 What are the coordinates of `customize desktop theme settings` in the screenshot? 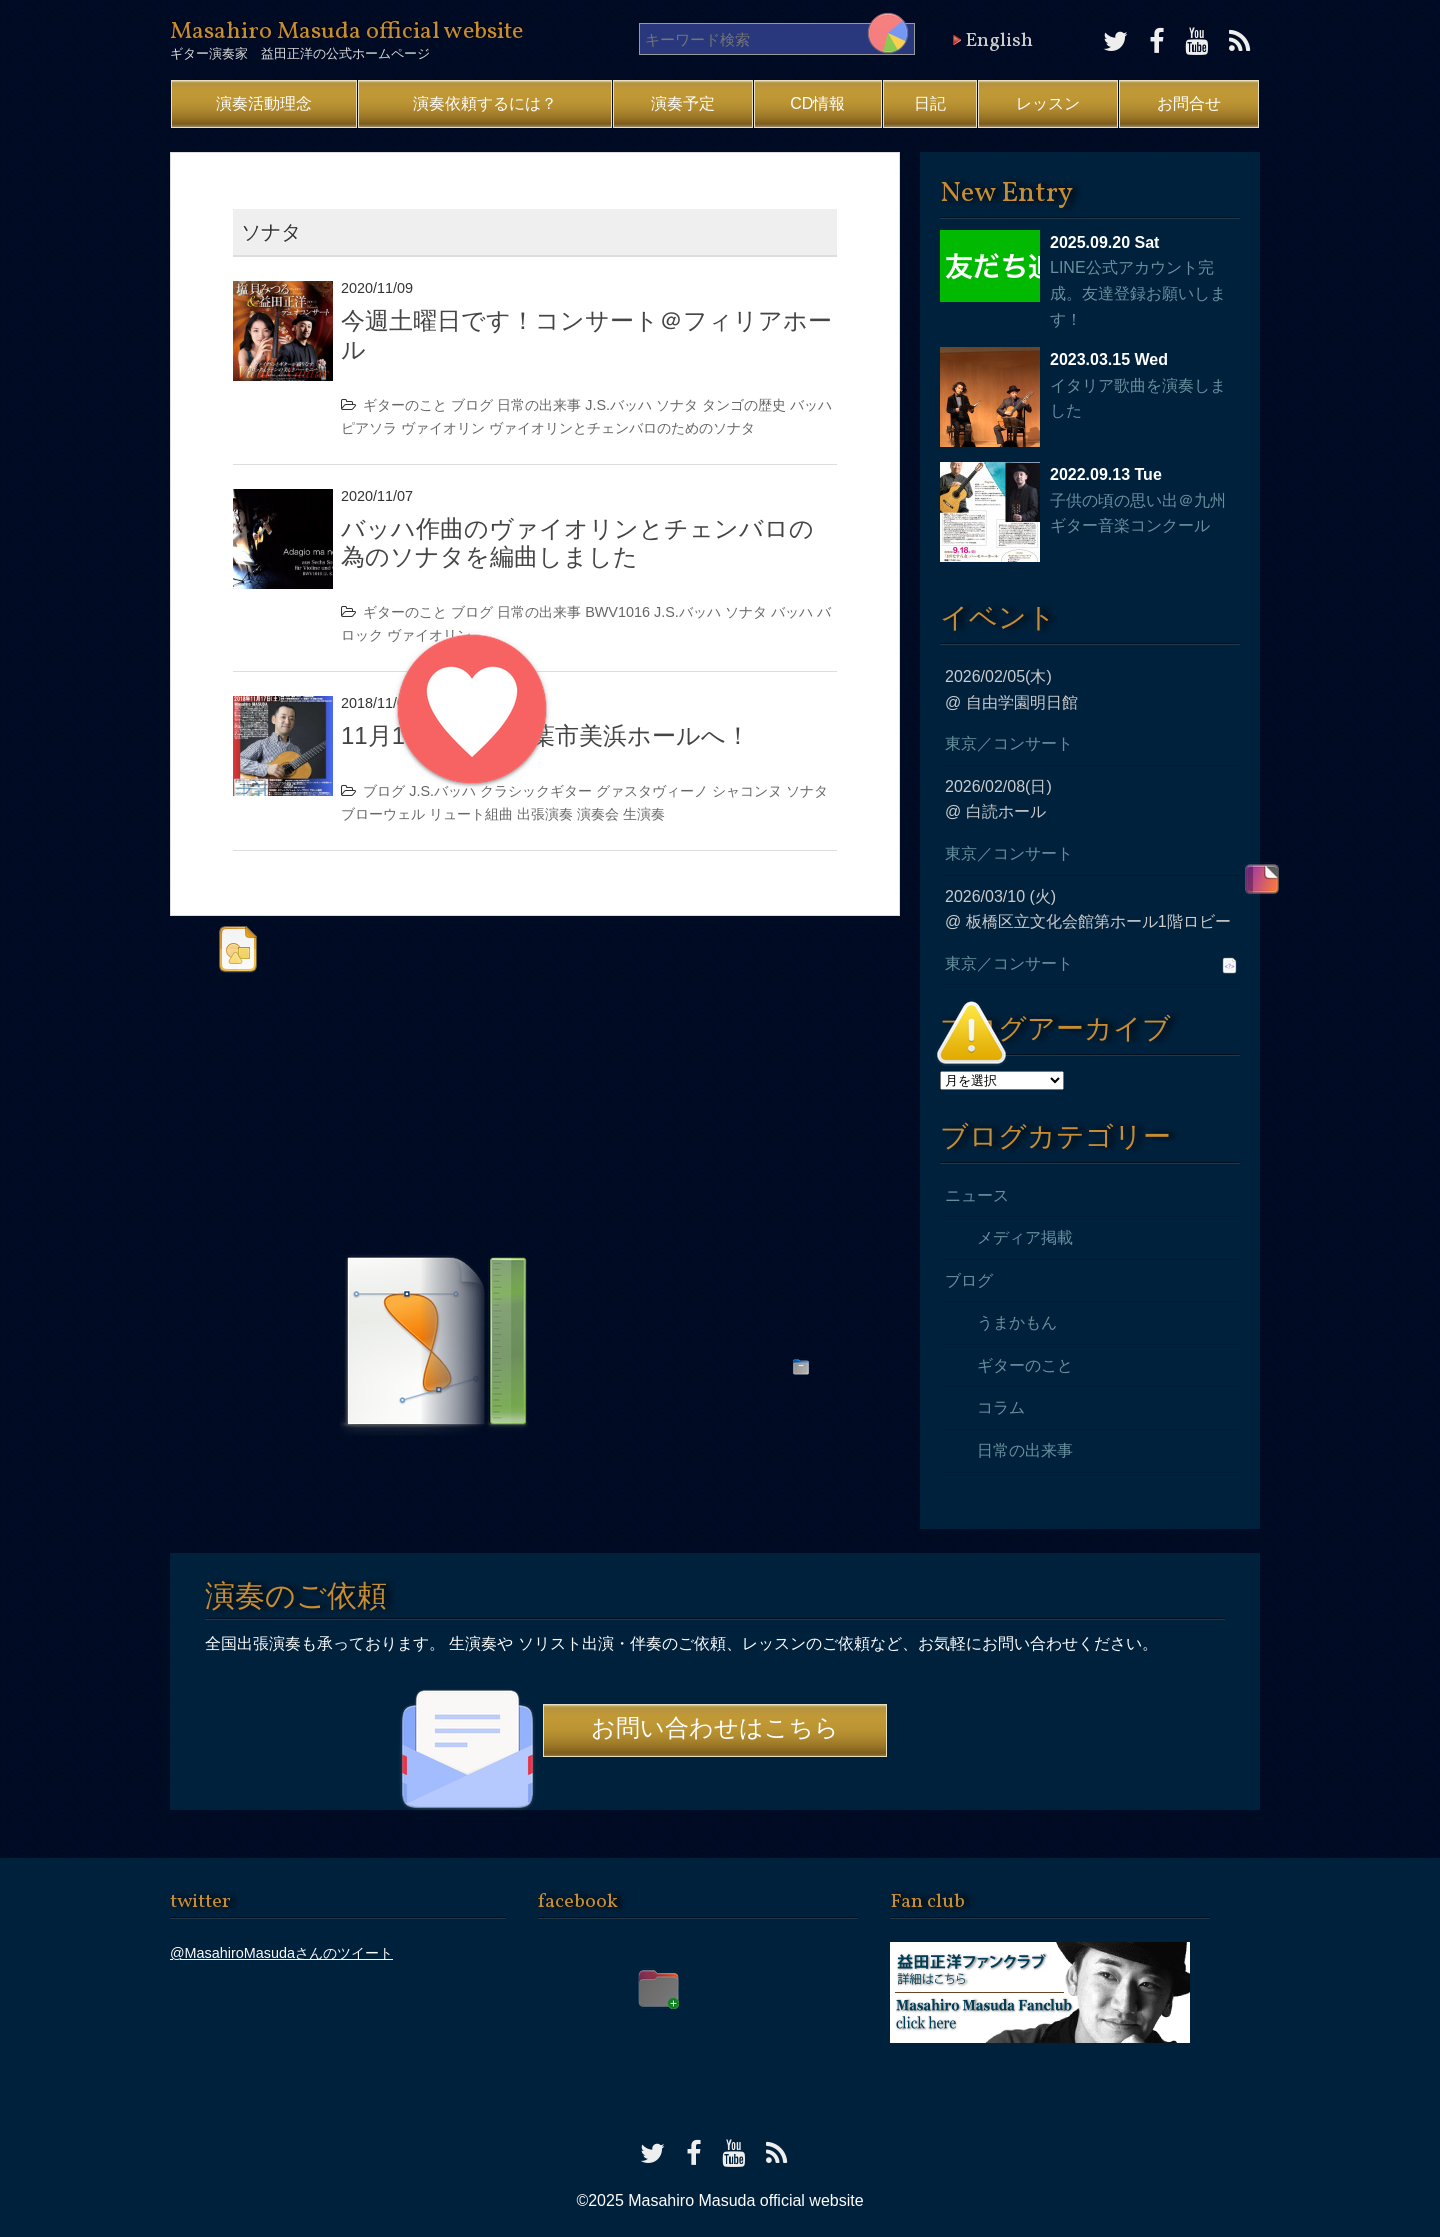 It's located at (1262, 879).